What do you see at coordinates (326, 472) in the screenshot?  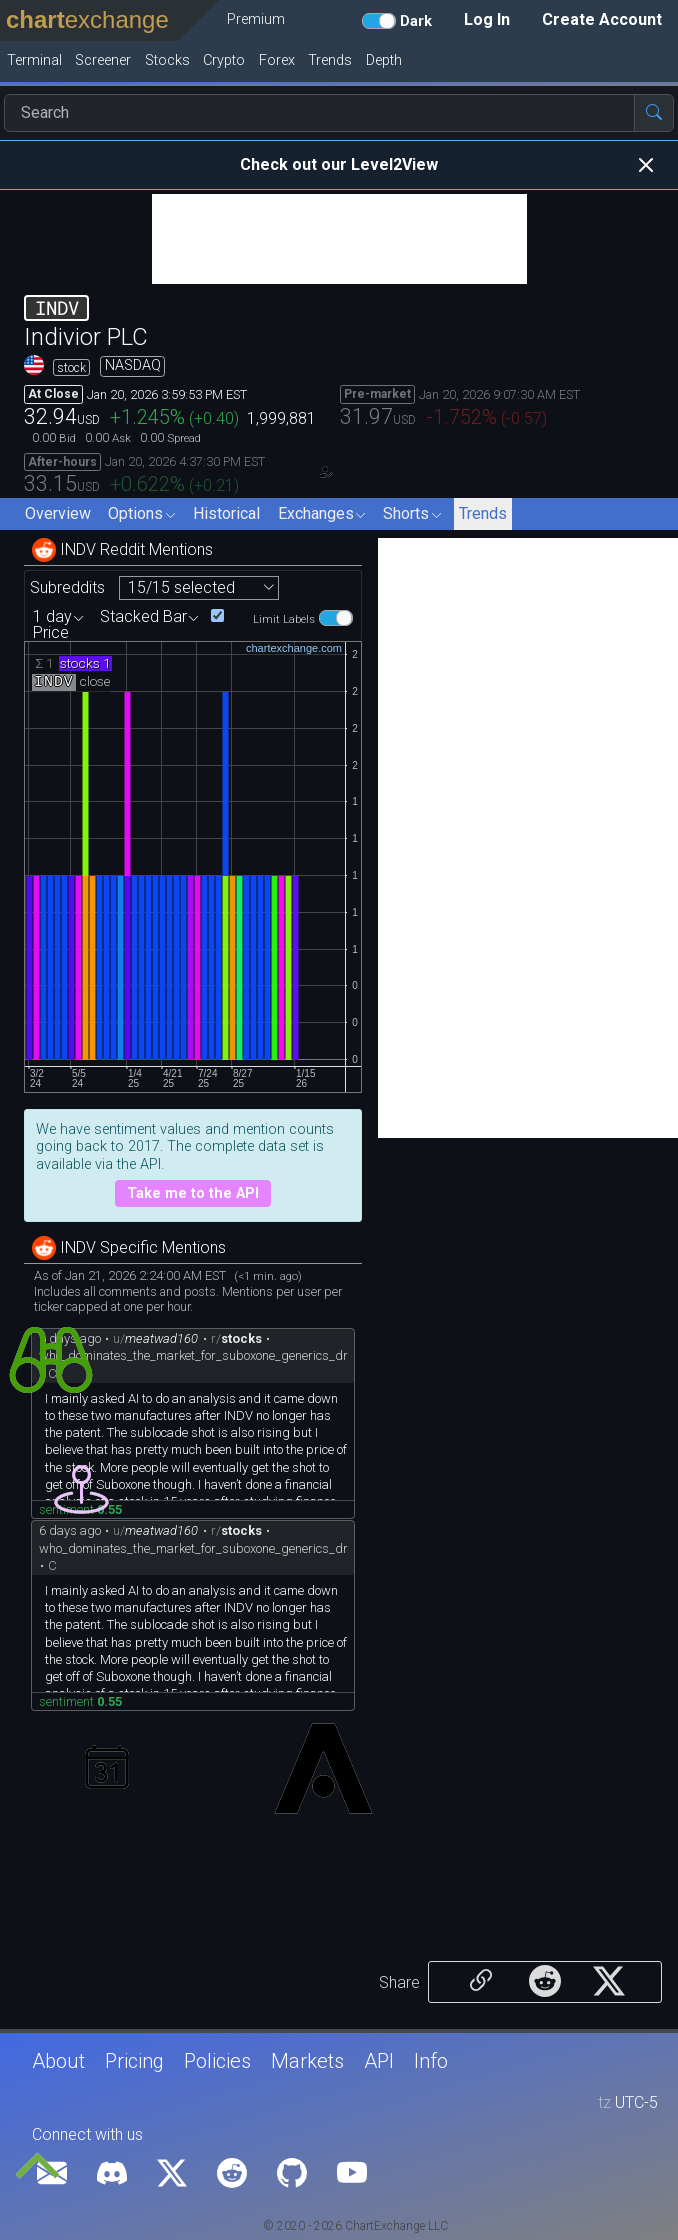 I see `user registration completed successfully` at bounding box center [326, 472].